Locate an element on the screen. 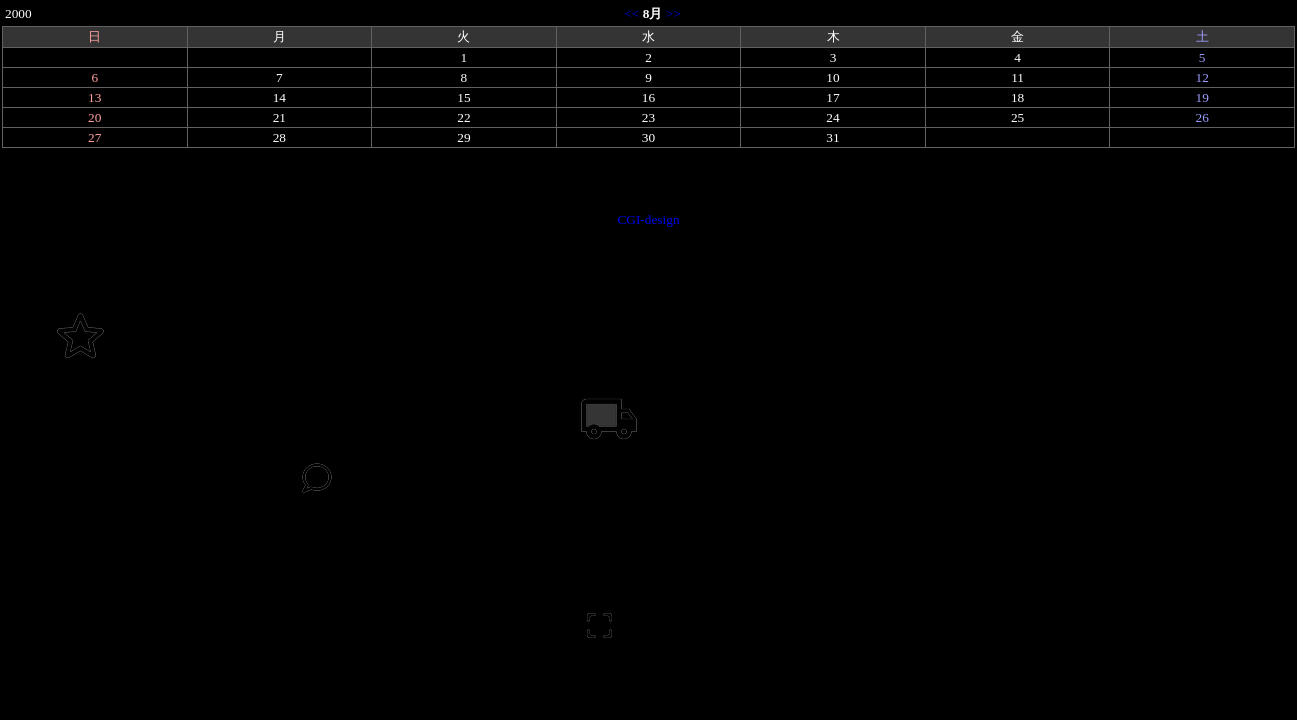  track your delivery status is located at coordinates (609, 419).